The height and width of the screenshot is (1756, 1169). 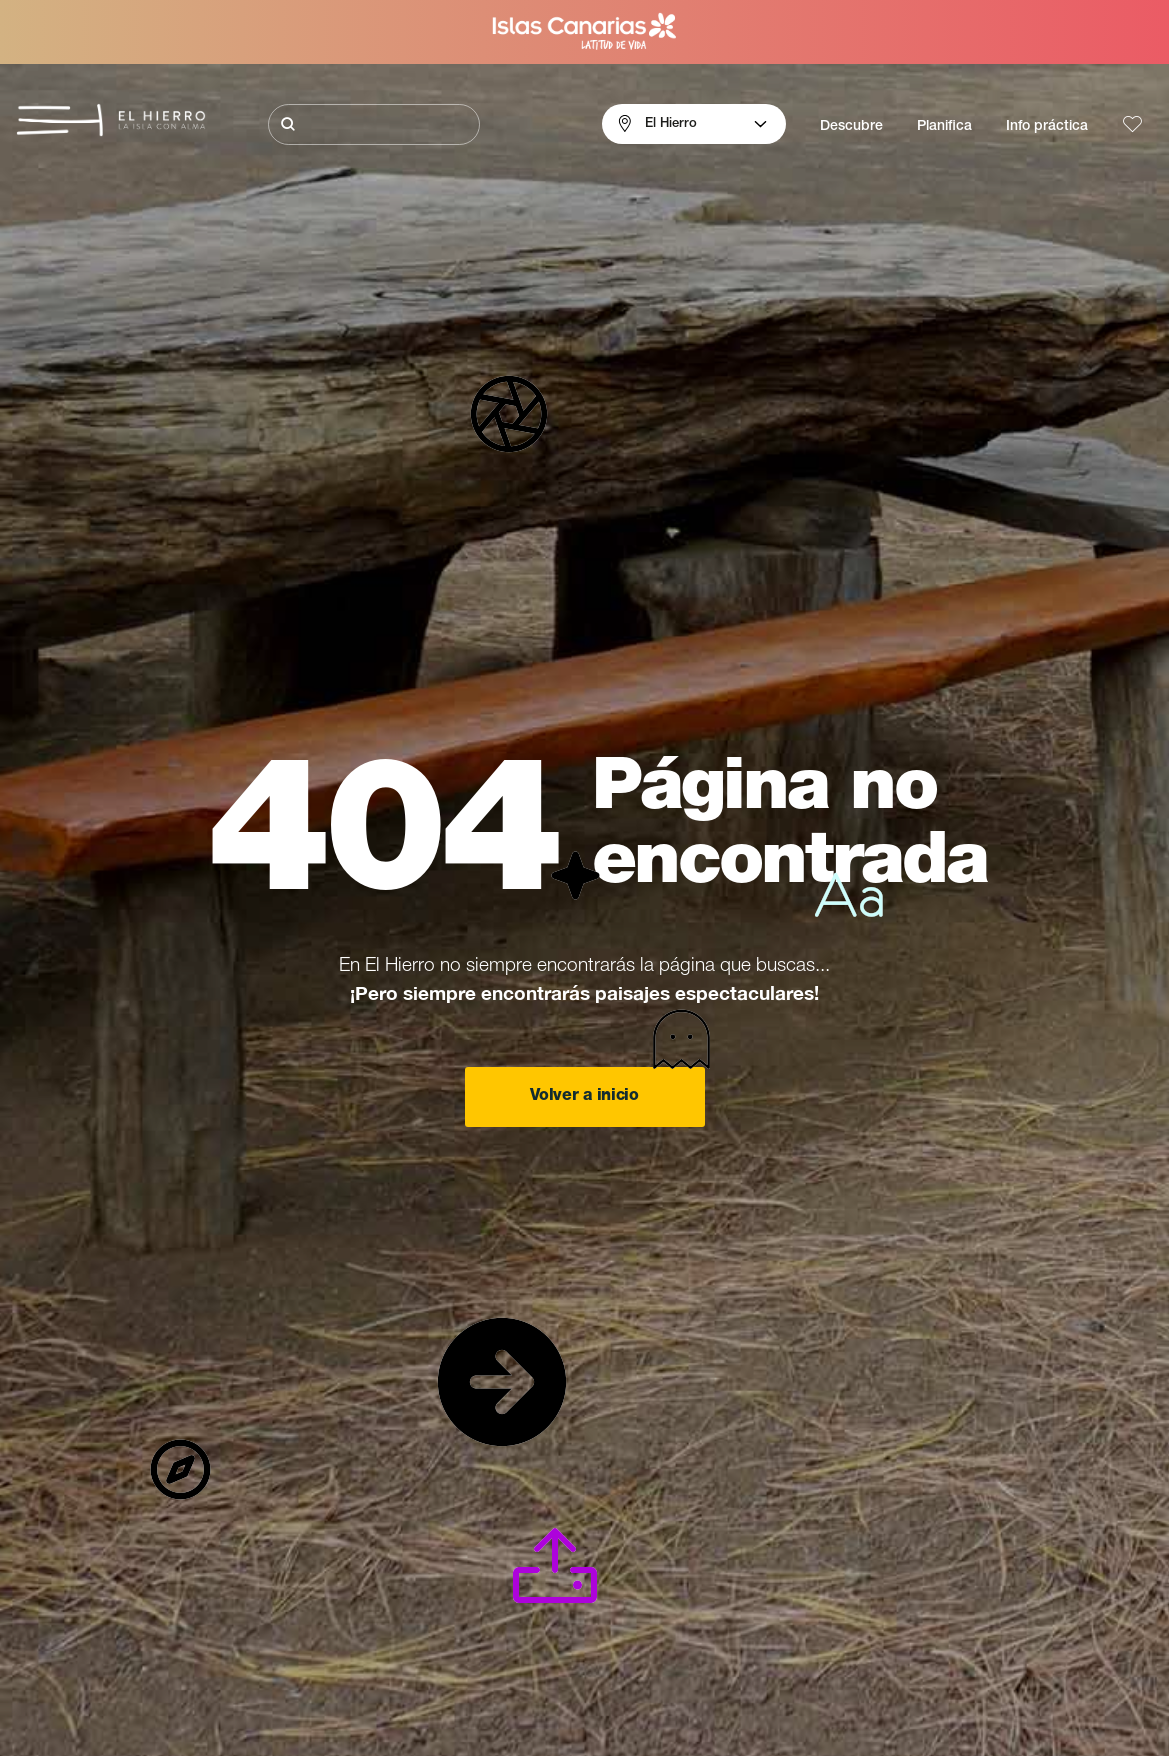 I want to click on open navigation or directions, so click(x=180, y=1469).